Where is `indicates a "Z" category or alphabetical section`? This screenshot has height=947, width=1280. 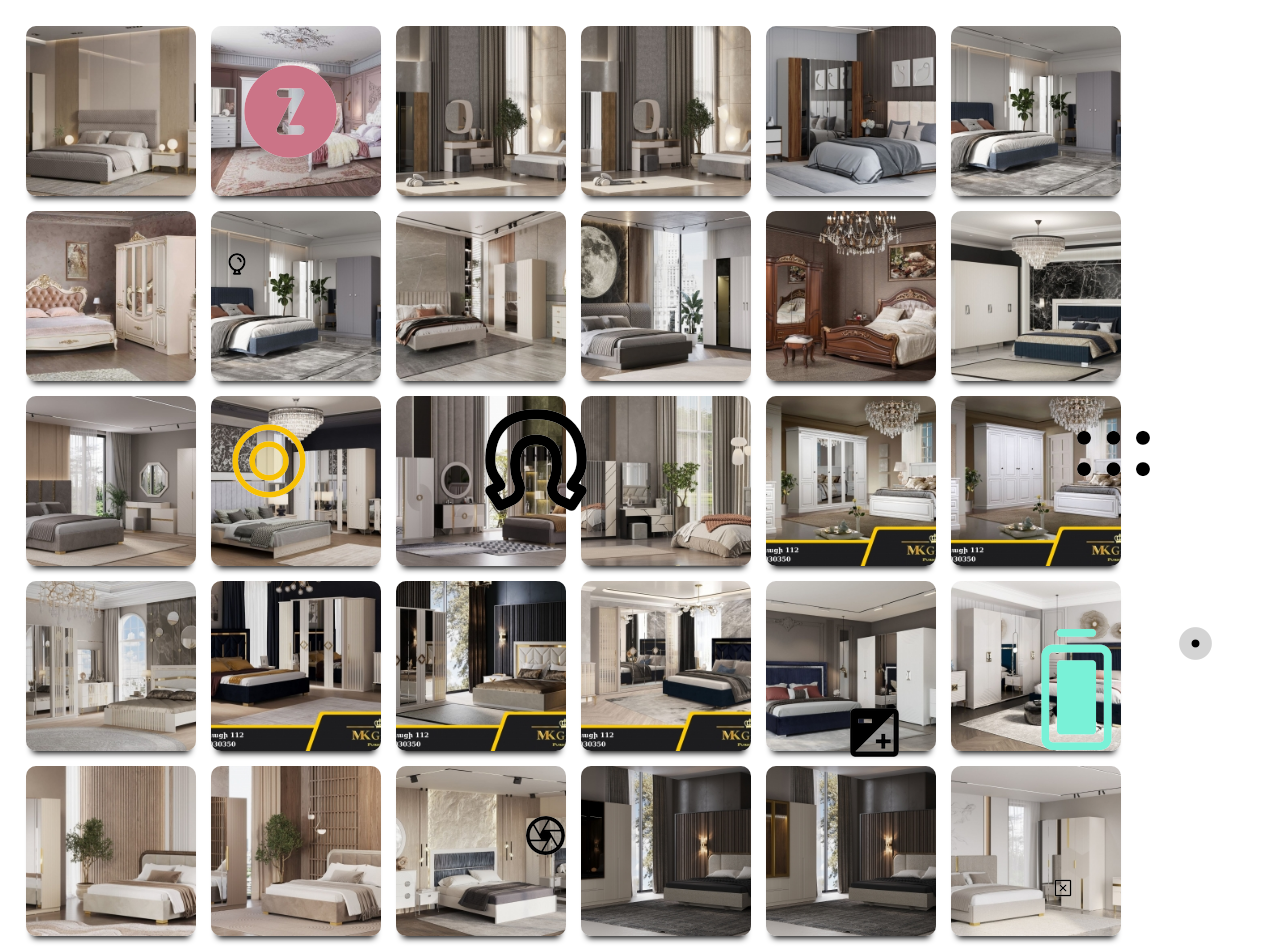 indicates a "Z" category or alphabetical section is located at coordinates (290, 111).